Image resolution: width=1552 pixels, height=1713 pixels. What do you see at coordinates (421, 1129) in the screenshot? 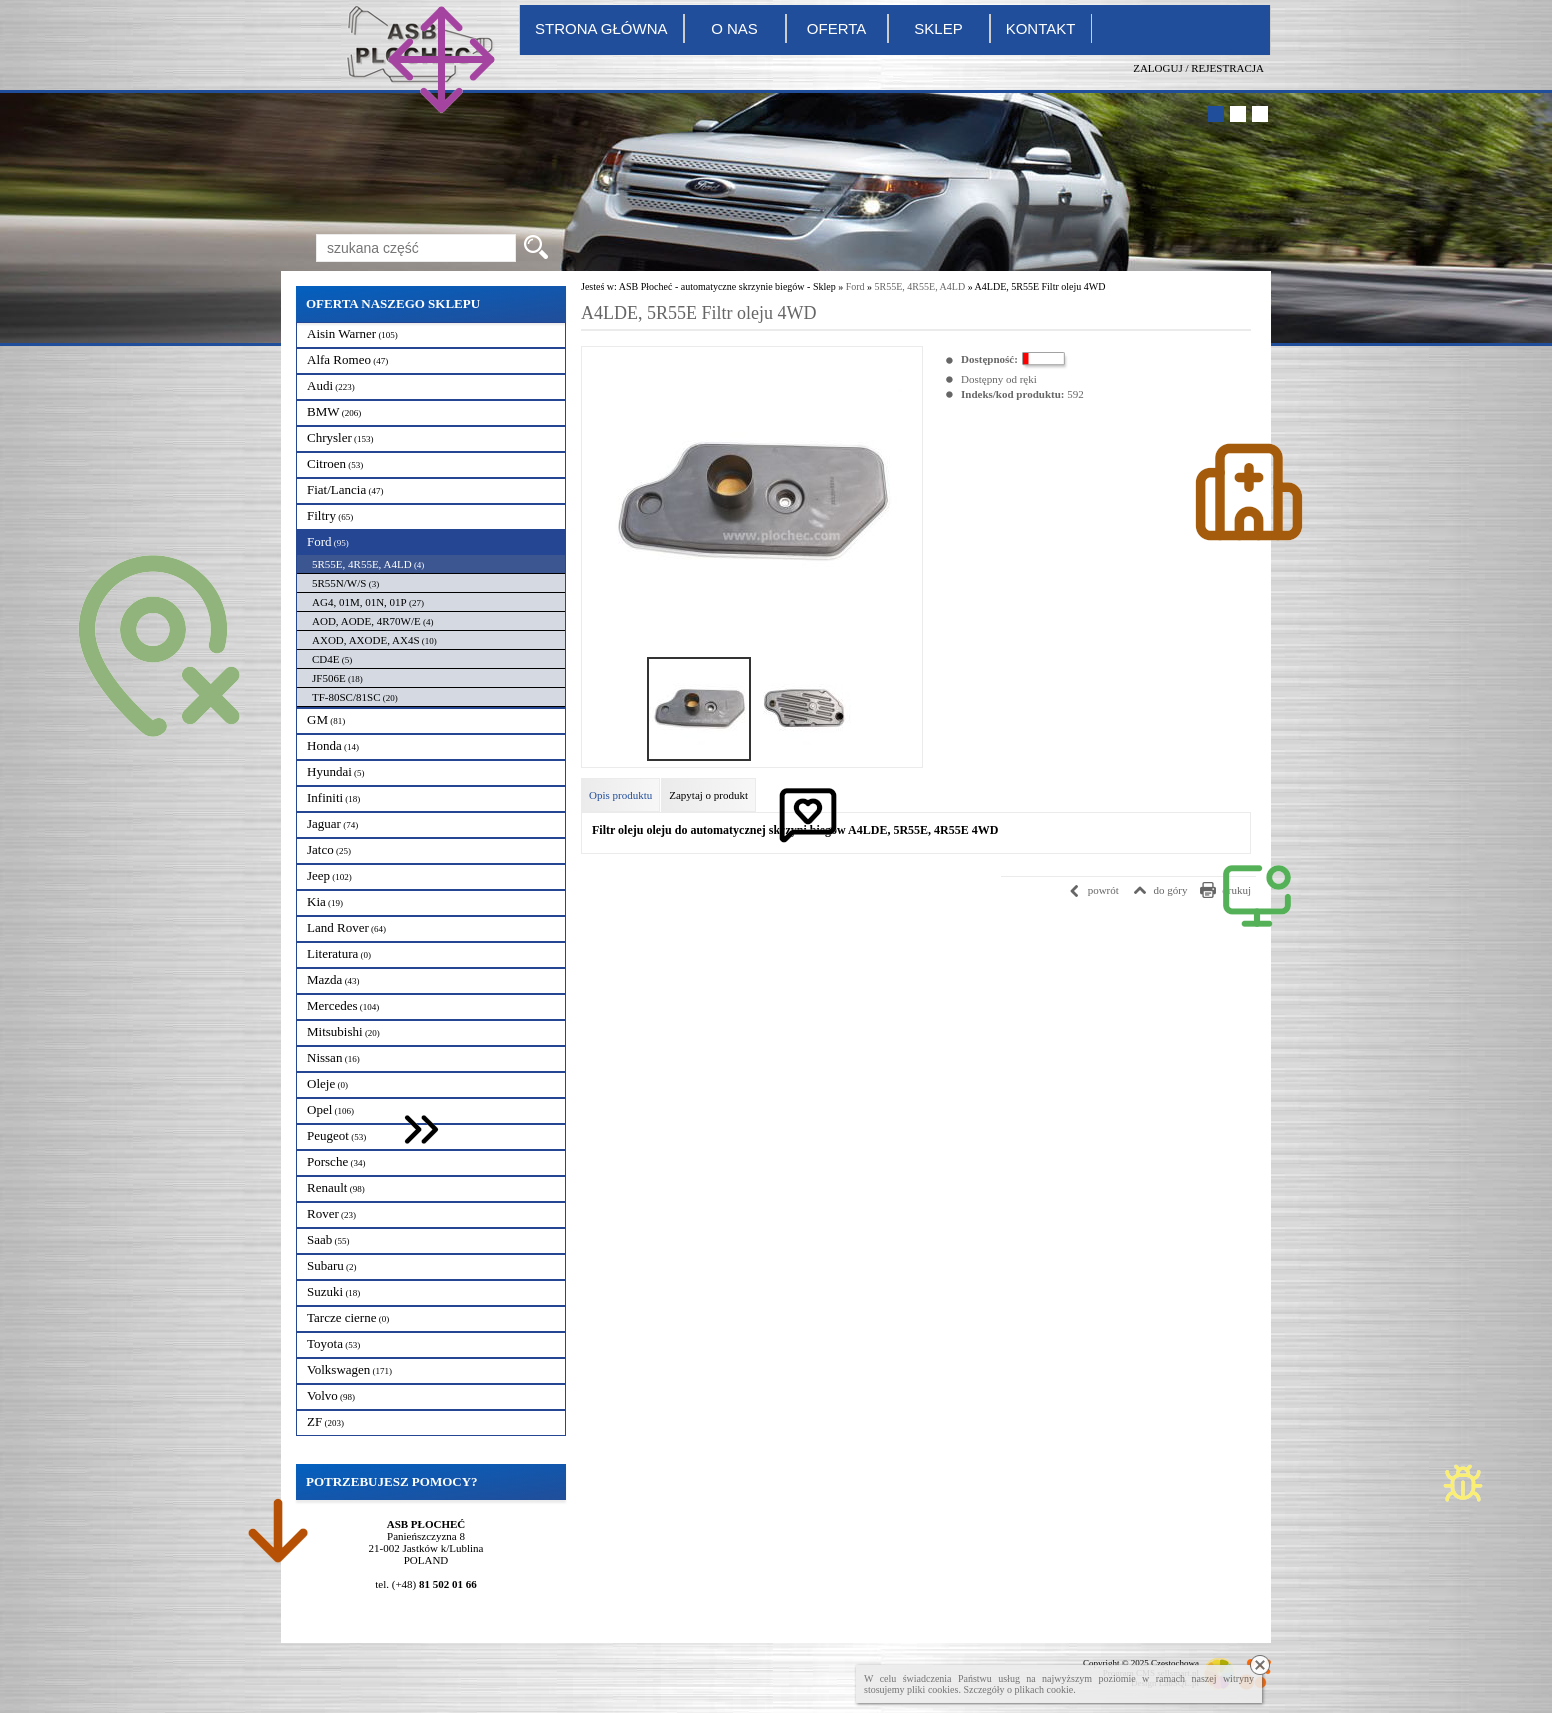
I see `skip forward or advance quickly` at bounding box center [421, 1129].